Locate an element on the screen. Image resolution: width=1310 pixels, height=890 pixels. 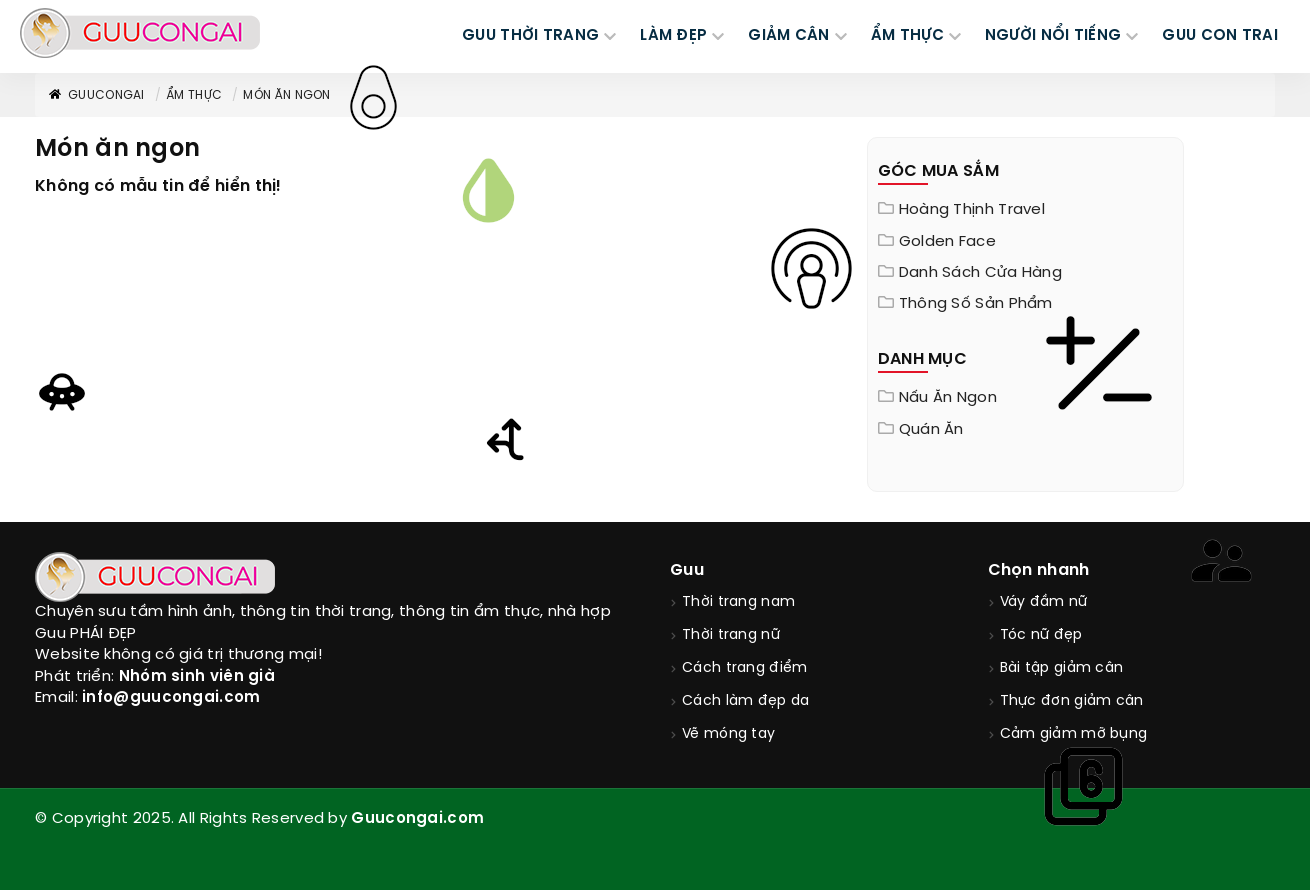
access sci-fi or space-themed content is located at coordinates (62, 392).